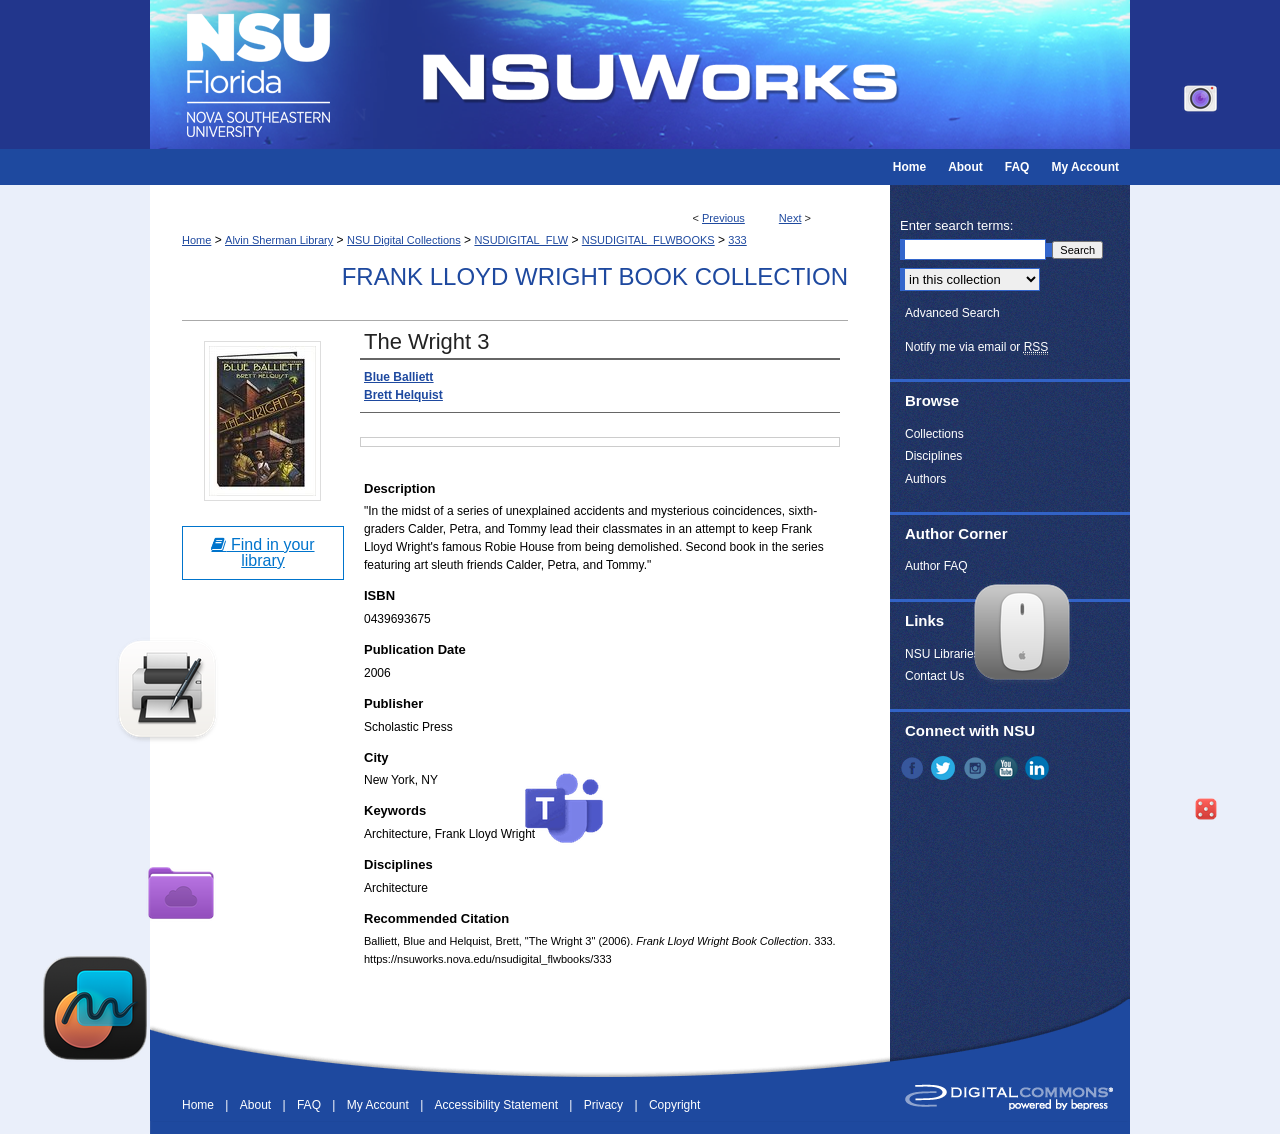 The image size is (1280, 1134). Describe the element at coordinates (181, 893) in the screenshot. I see `access cloud-synced files and folders` at that location.